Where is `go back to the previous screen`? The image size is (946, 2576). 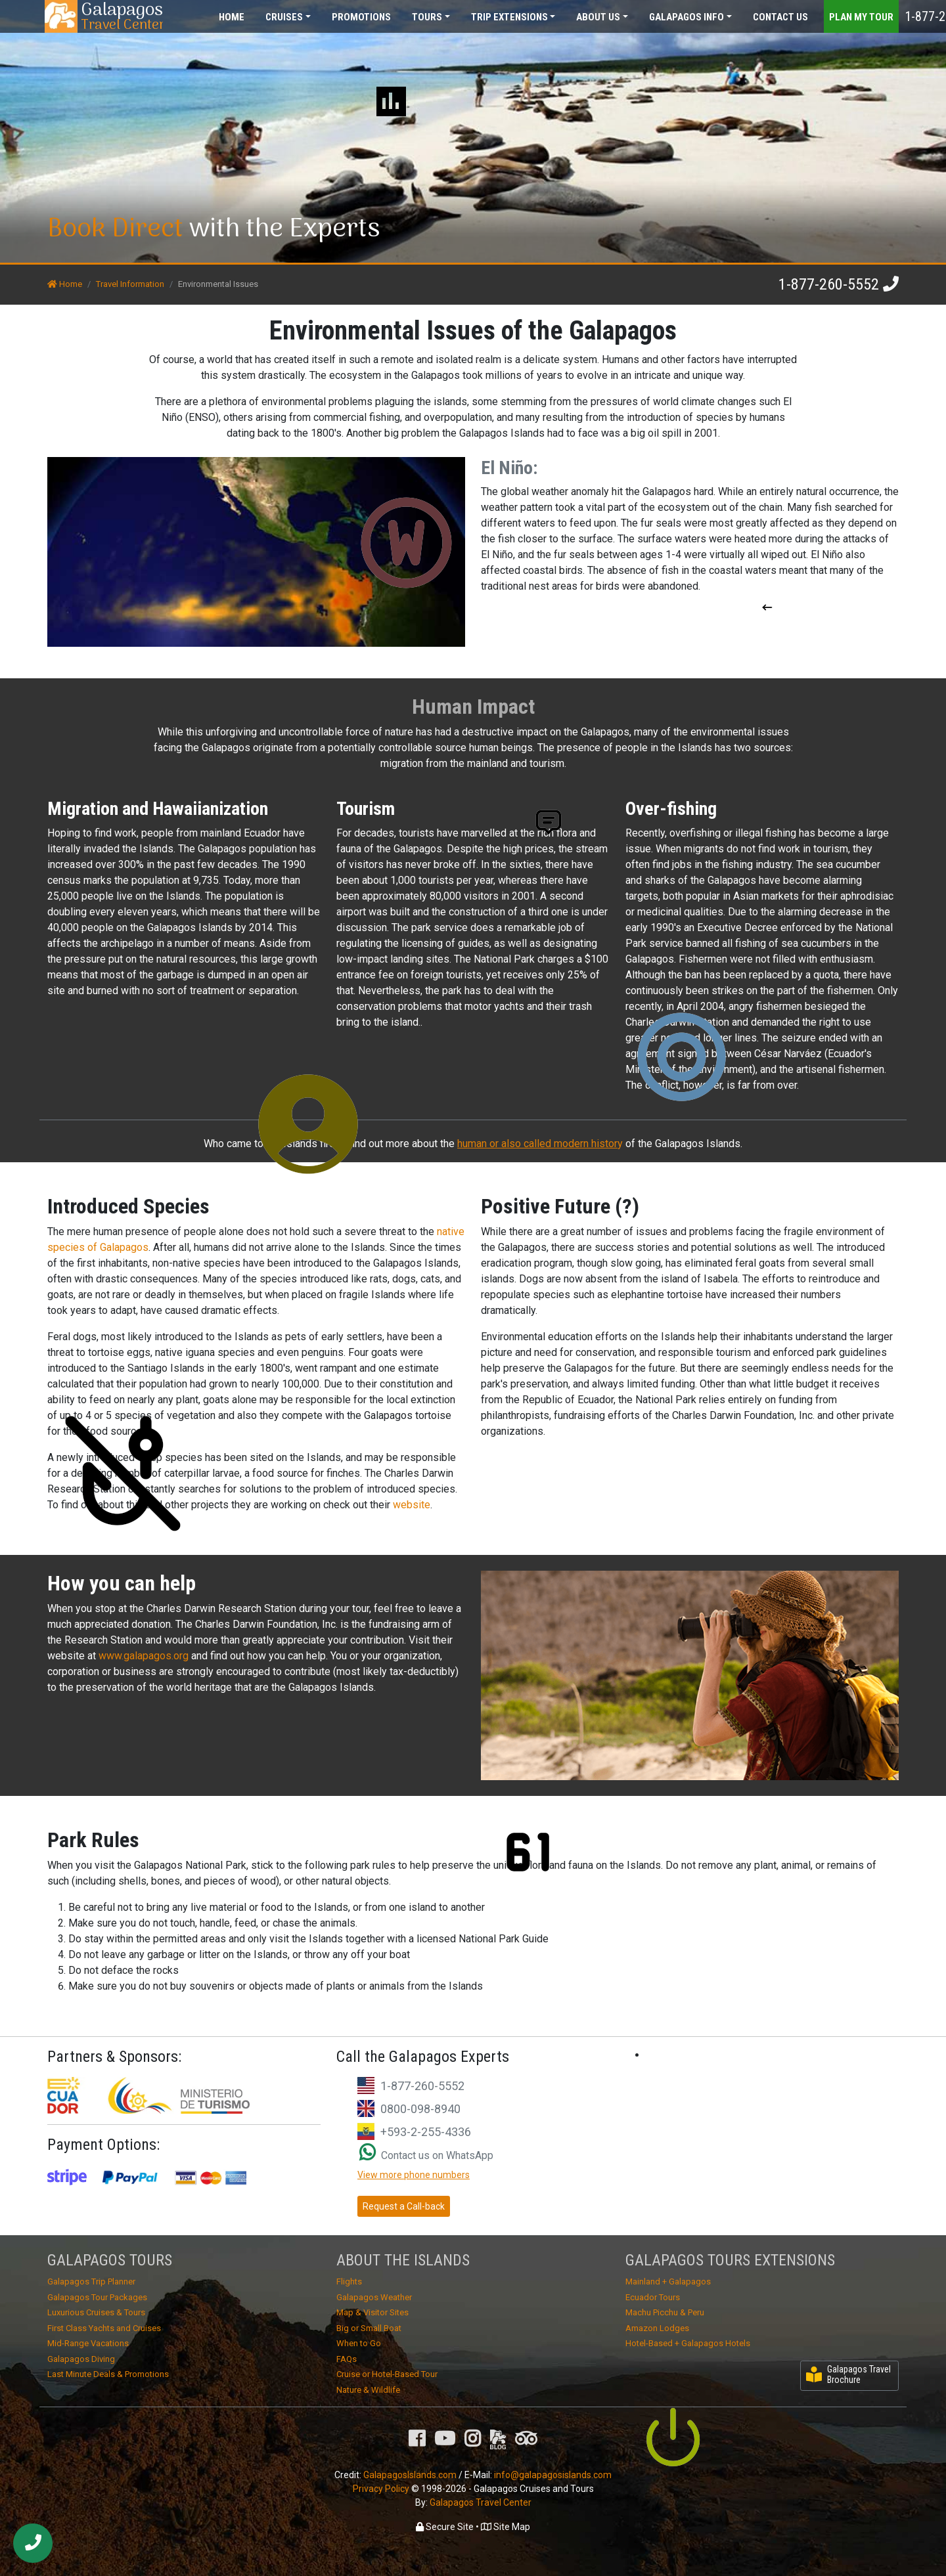 go back to the previous screen is located at coordinates (767, 607).